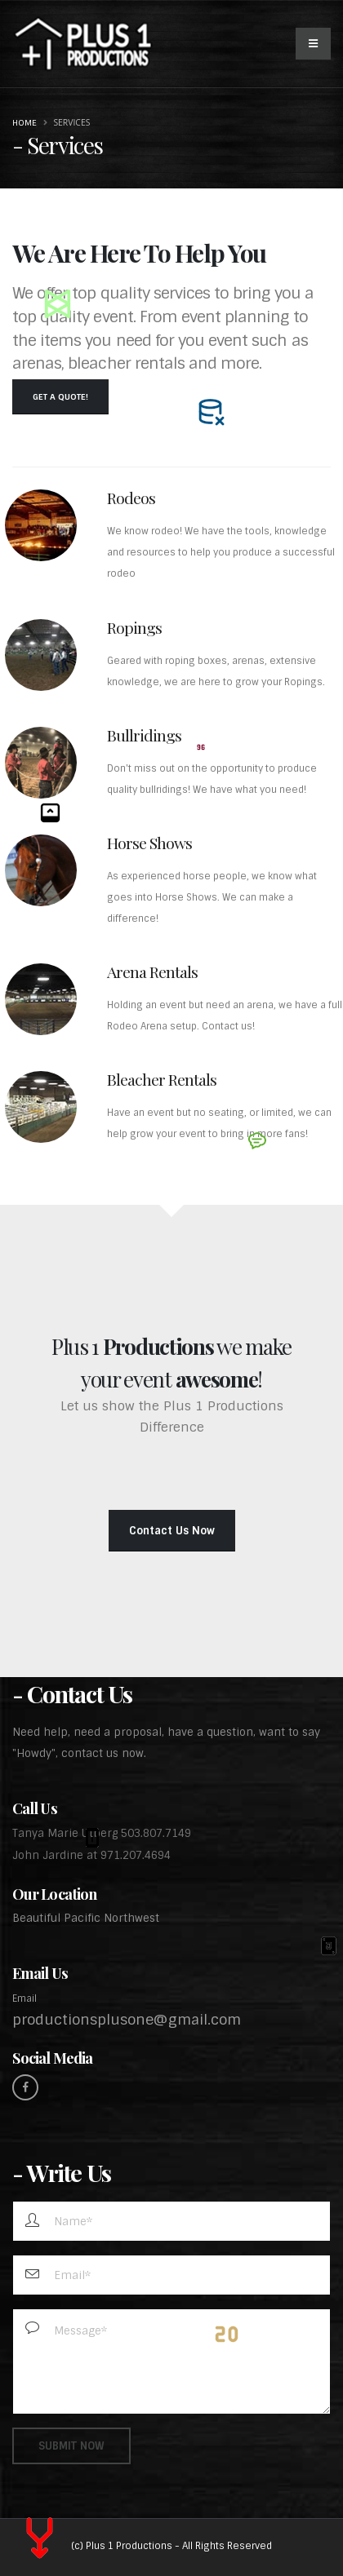 The image size is (343, 2576). Describe the element at coordinates (39, 2536) in the screenshot. I see `merge branches or items together` at that location.